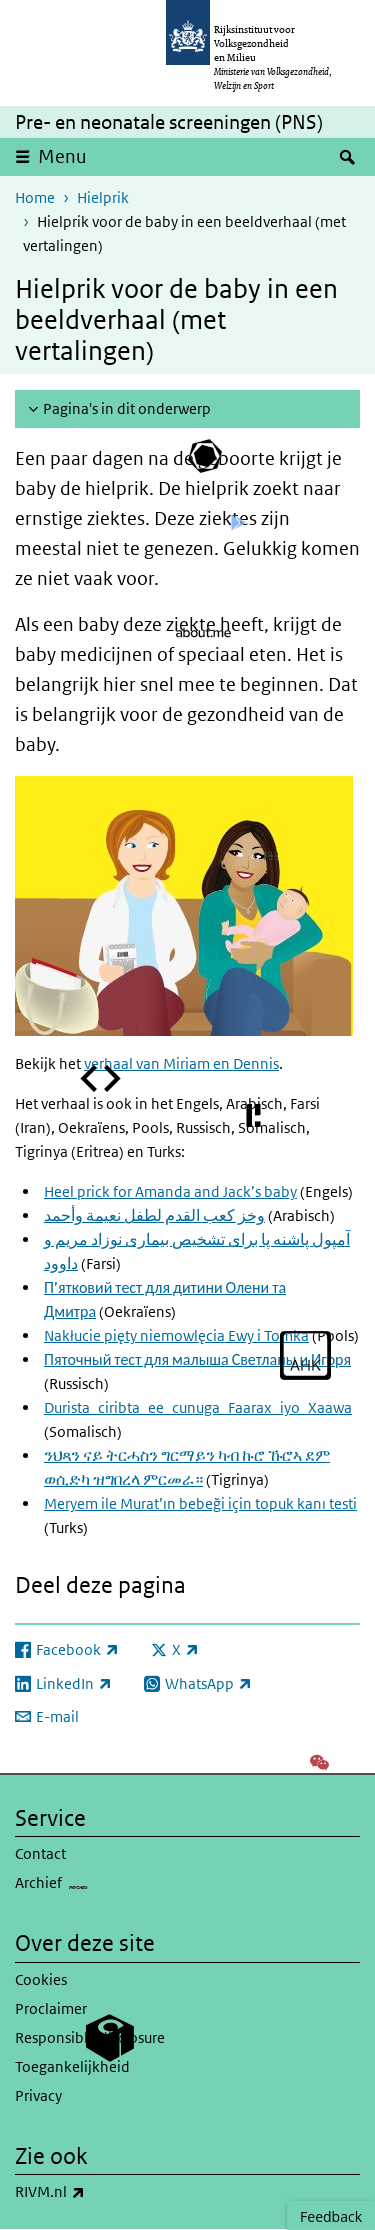  Describe the element at coordinates (271, 856) in the screenshot. I see `skip to the beginning of the track` at that location.